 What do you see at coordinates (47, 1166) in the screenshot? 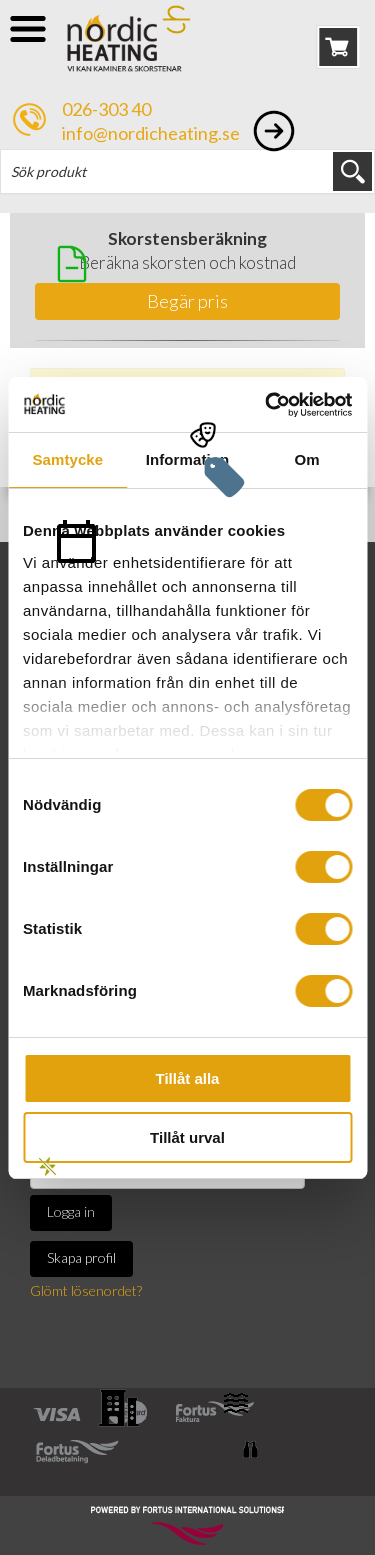
I see `flash or lightning feature disabled` at bounding box center [47, 1166].